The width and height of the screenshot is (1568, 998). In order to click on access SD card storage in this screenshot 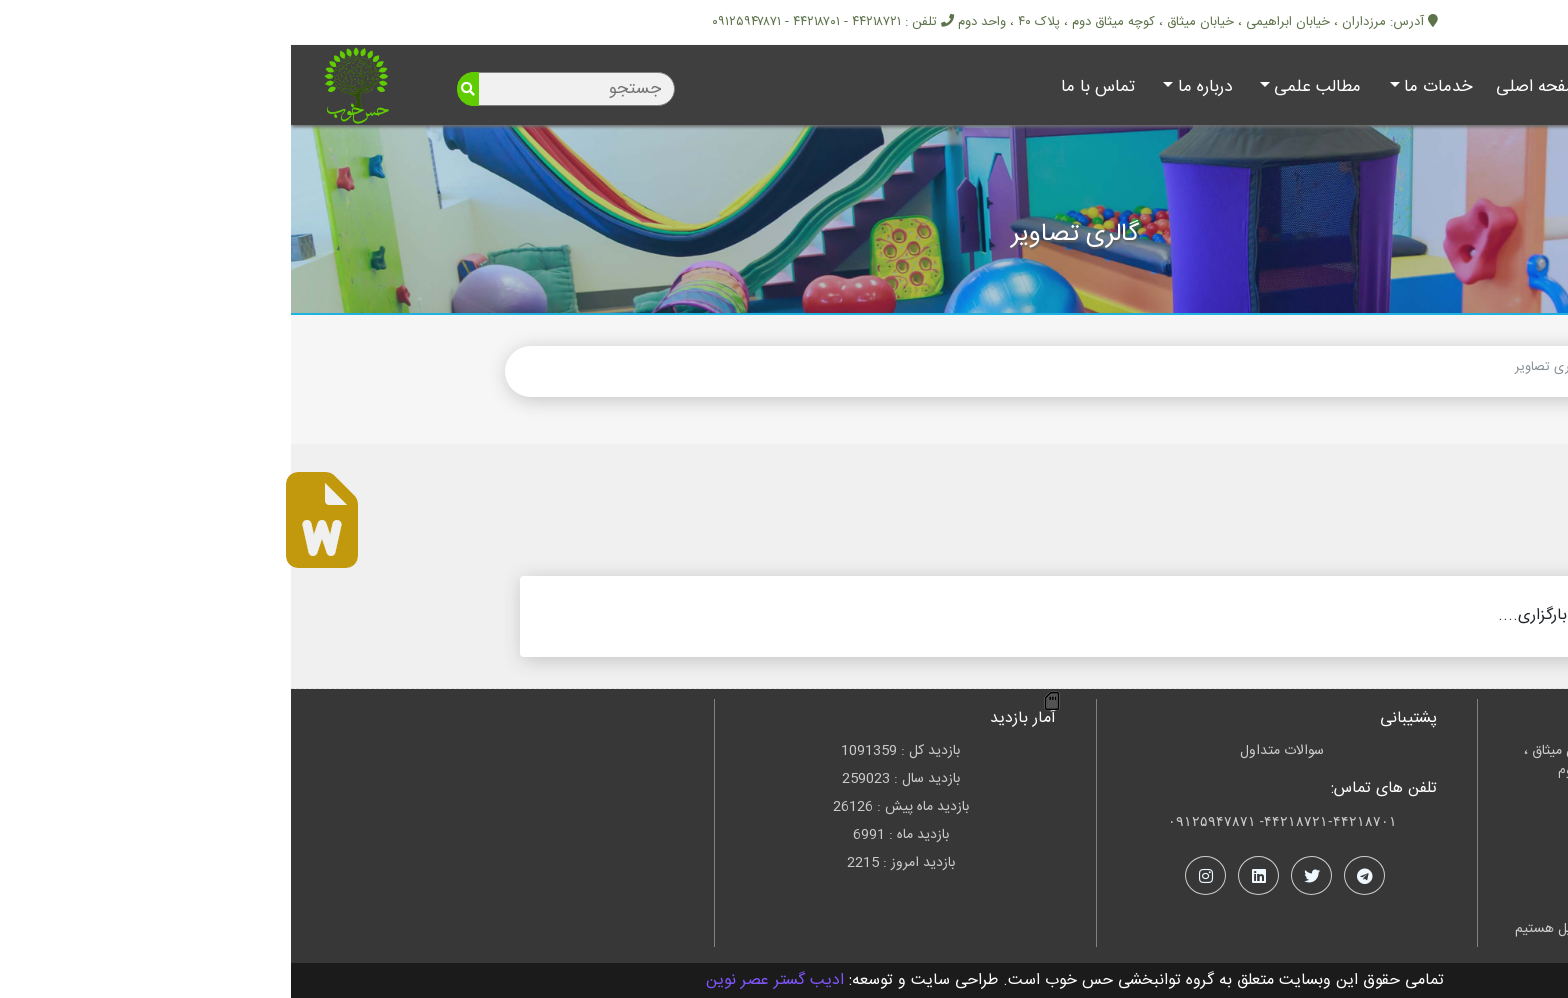, I will do `click(1052, 701)`.